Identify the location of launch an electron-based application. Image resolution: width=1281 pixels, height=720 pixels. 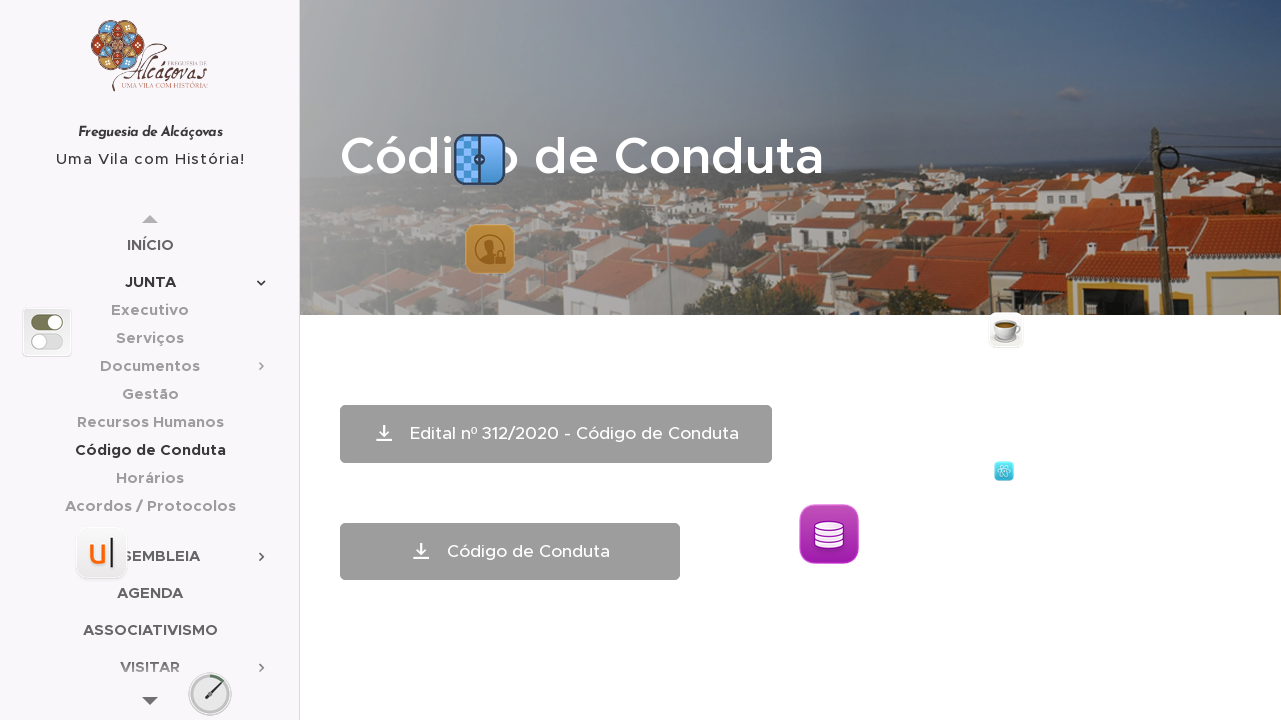
(1004, 471).